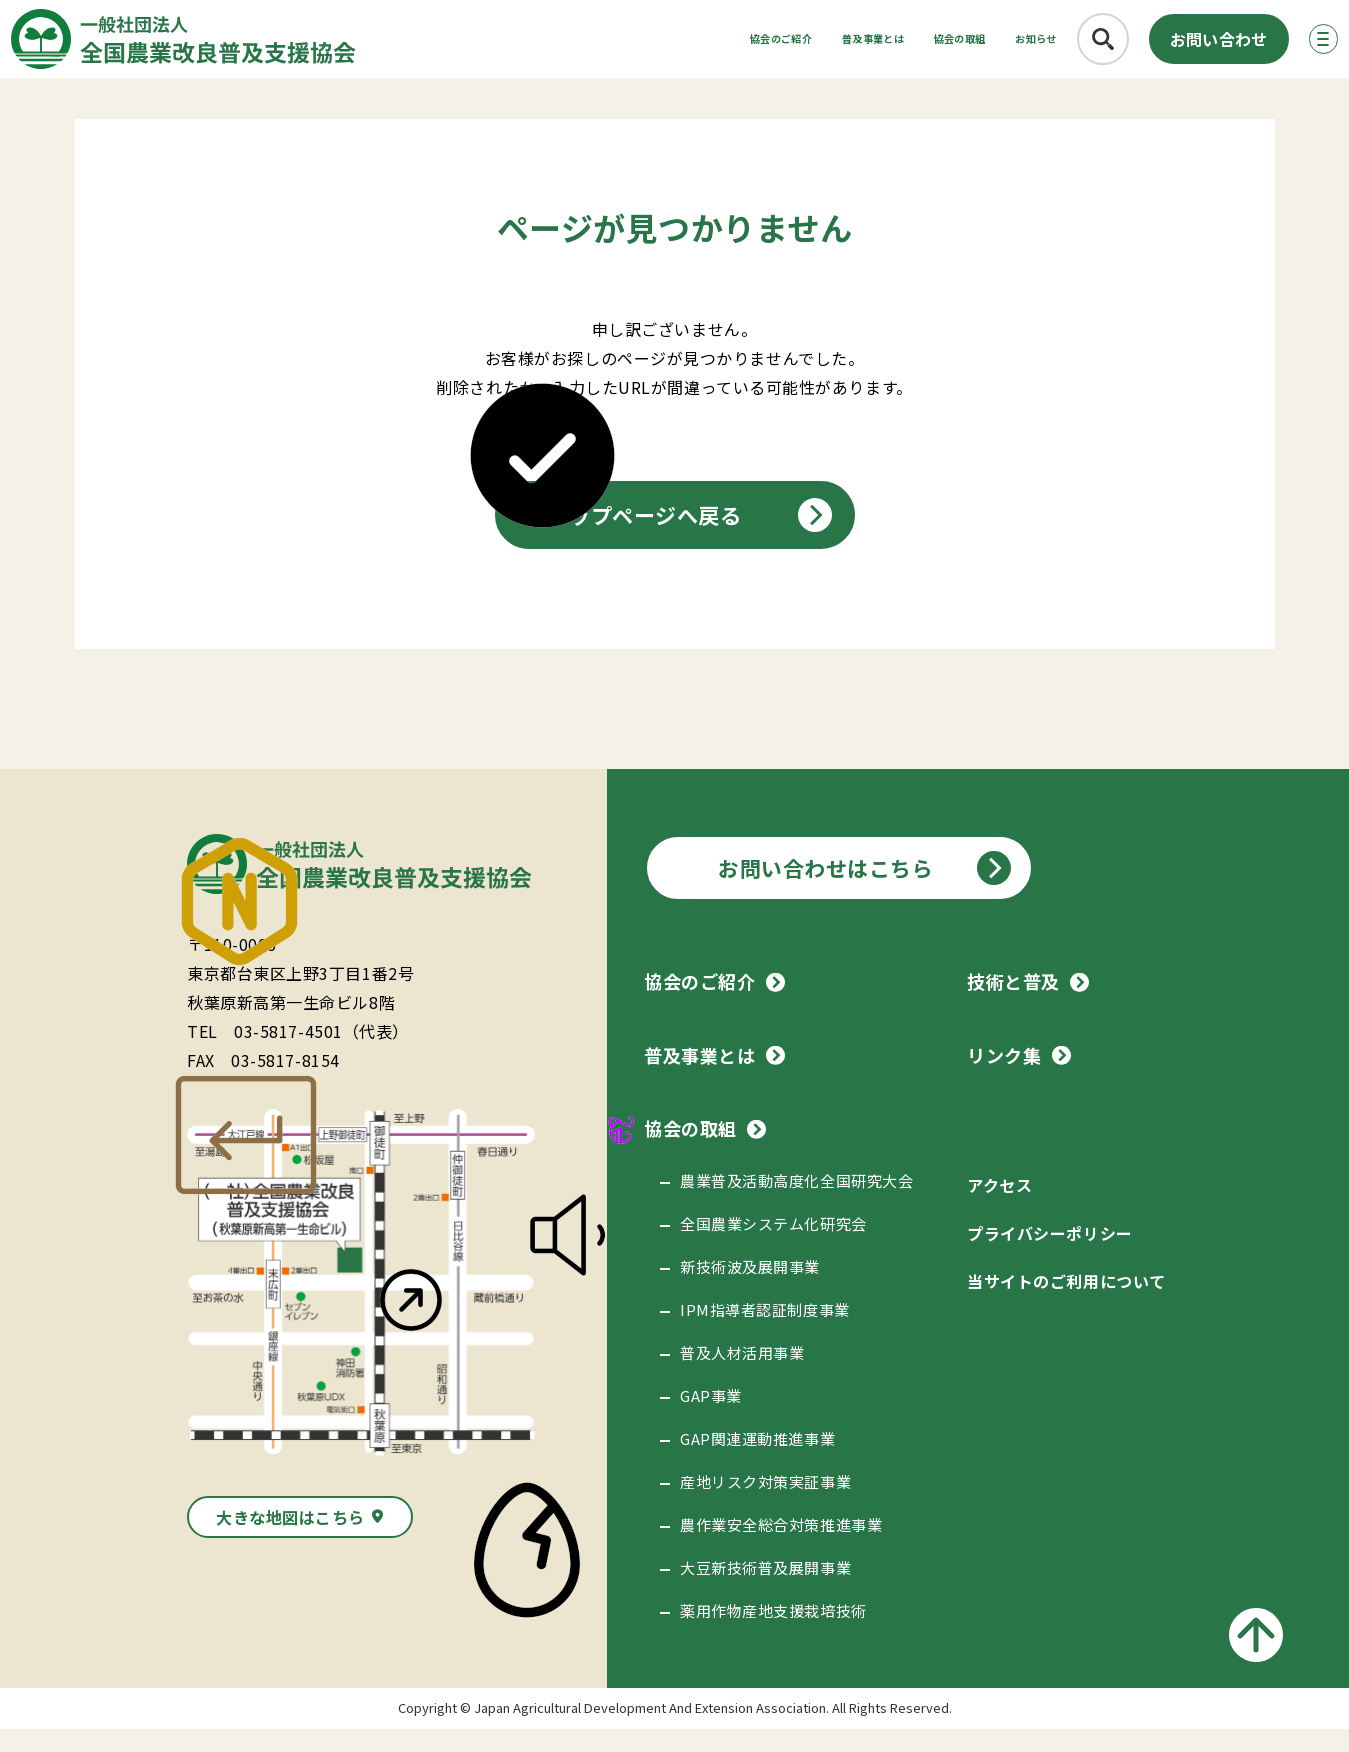 Image resolution: width=1349 pixels, height=1752 pixels. Describe the element at coordinates (527, 1550) in the screenshot. I see `indicates a cracked or broken item` at that location.